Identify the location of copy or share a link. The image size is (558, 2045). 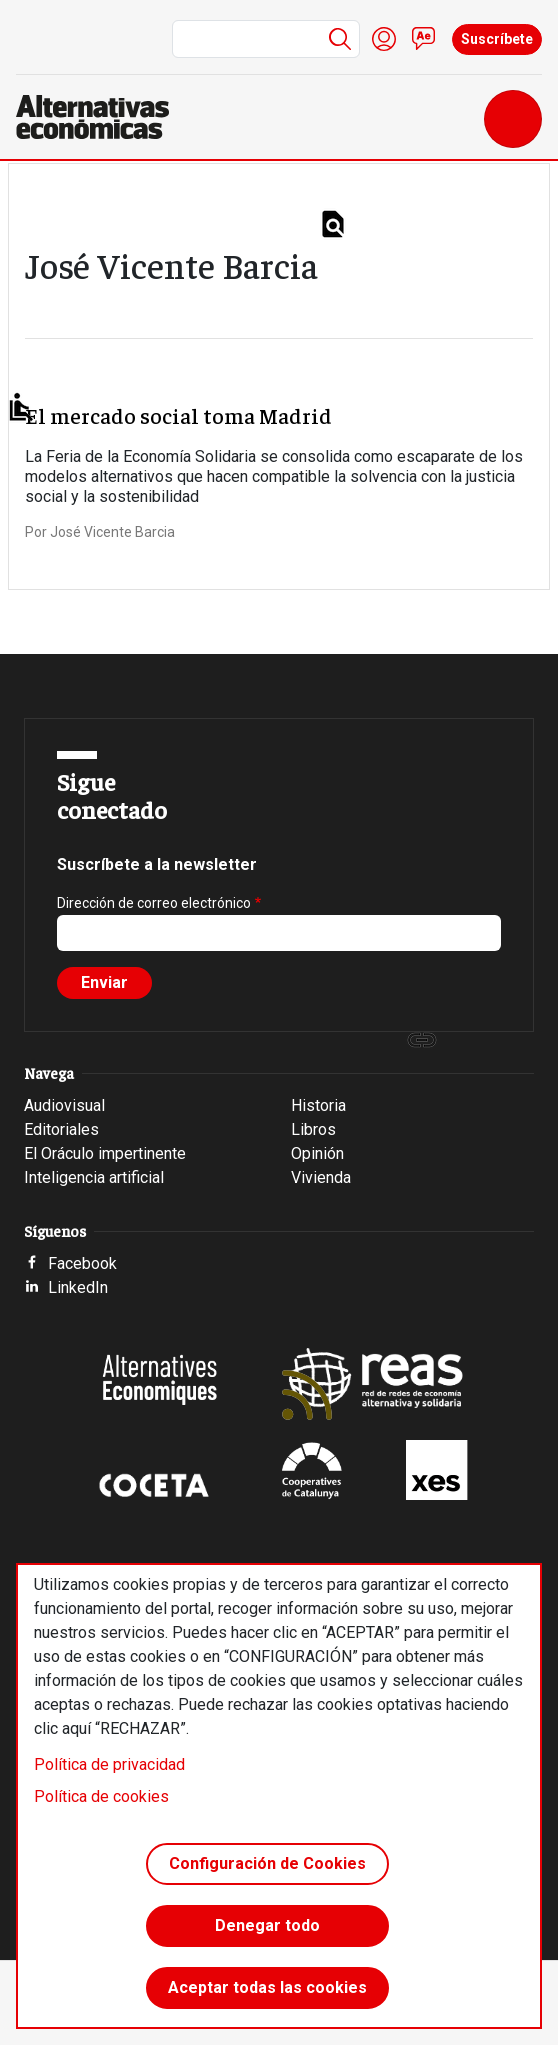
(422, 1040).